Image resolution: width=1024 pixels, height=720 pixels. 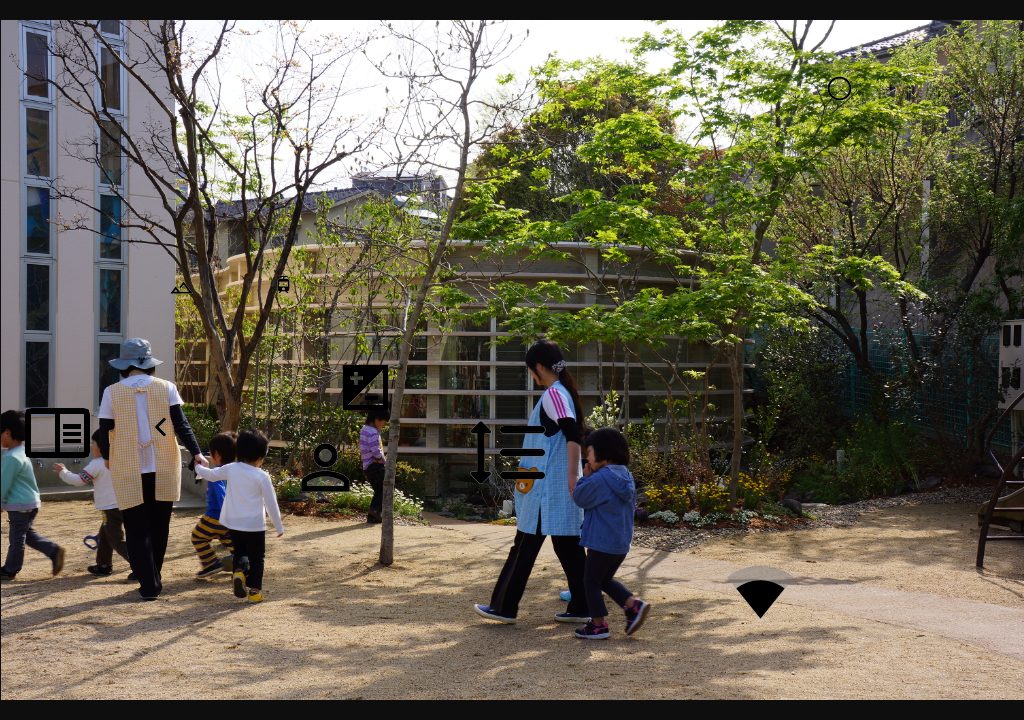 I want to click on adjust camera ISO sensitivity settings, so click(x=365, y=387).